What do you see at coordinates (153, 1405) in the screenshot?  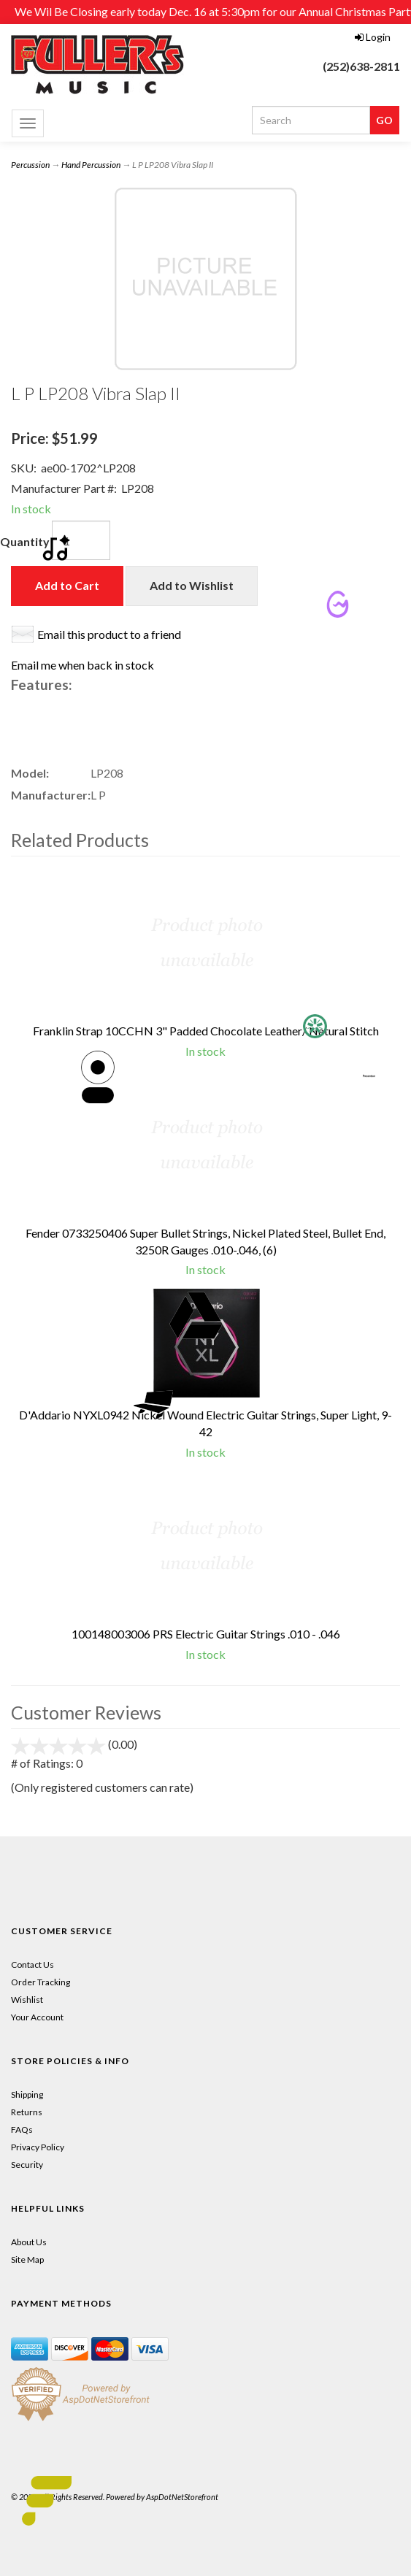 I see `open Blockbench 3D modeling application` at bounding box center [153, 1405].